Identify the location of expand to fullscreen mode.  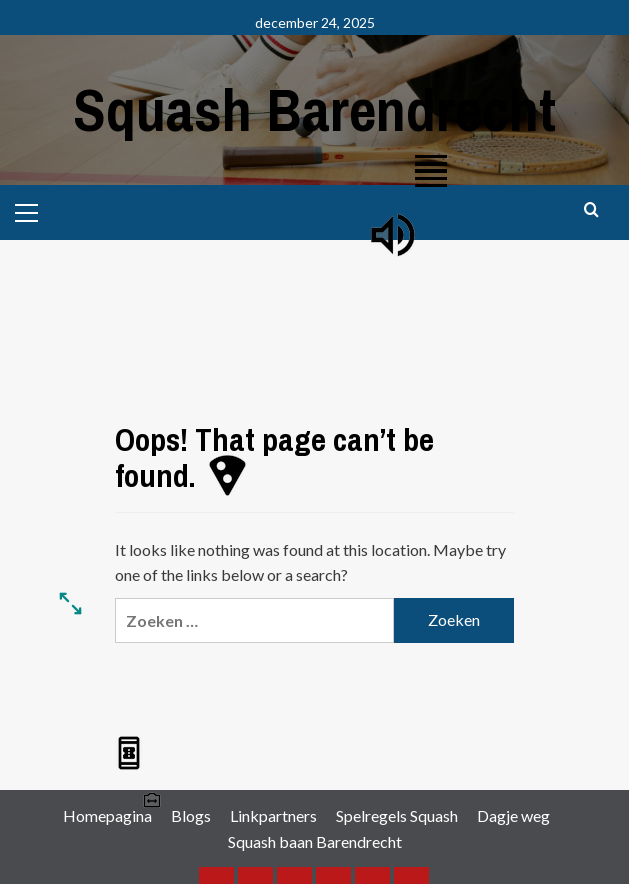
(70, 603).